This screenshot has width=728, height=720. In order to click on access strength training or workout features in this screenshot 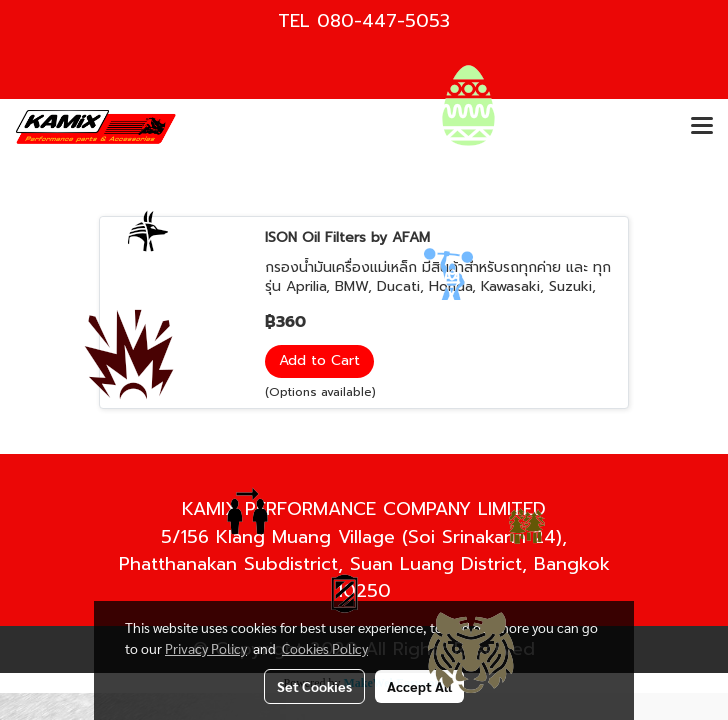, I will do `click(448, 273)`.